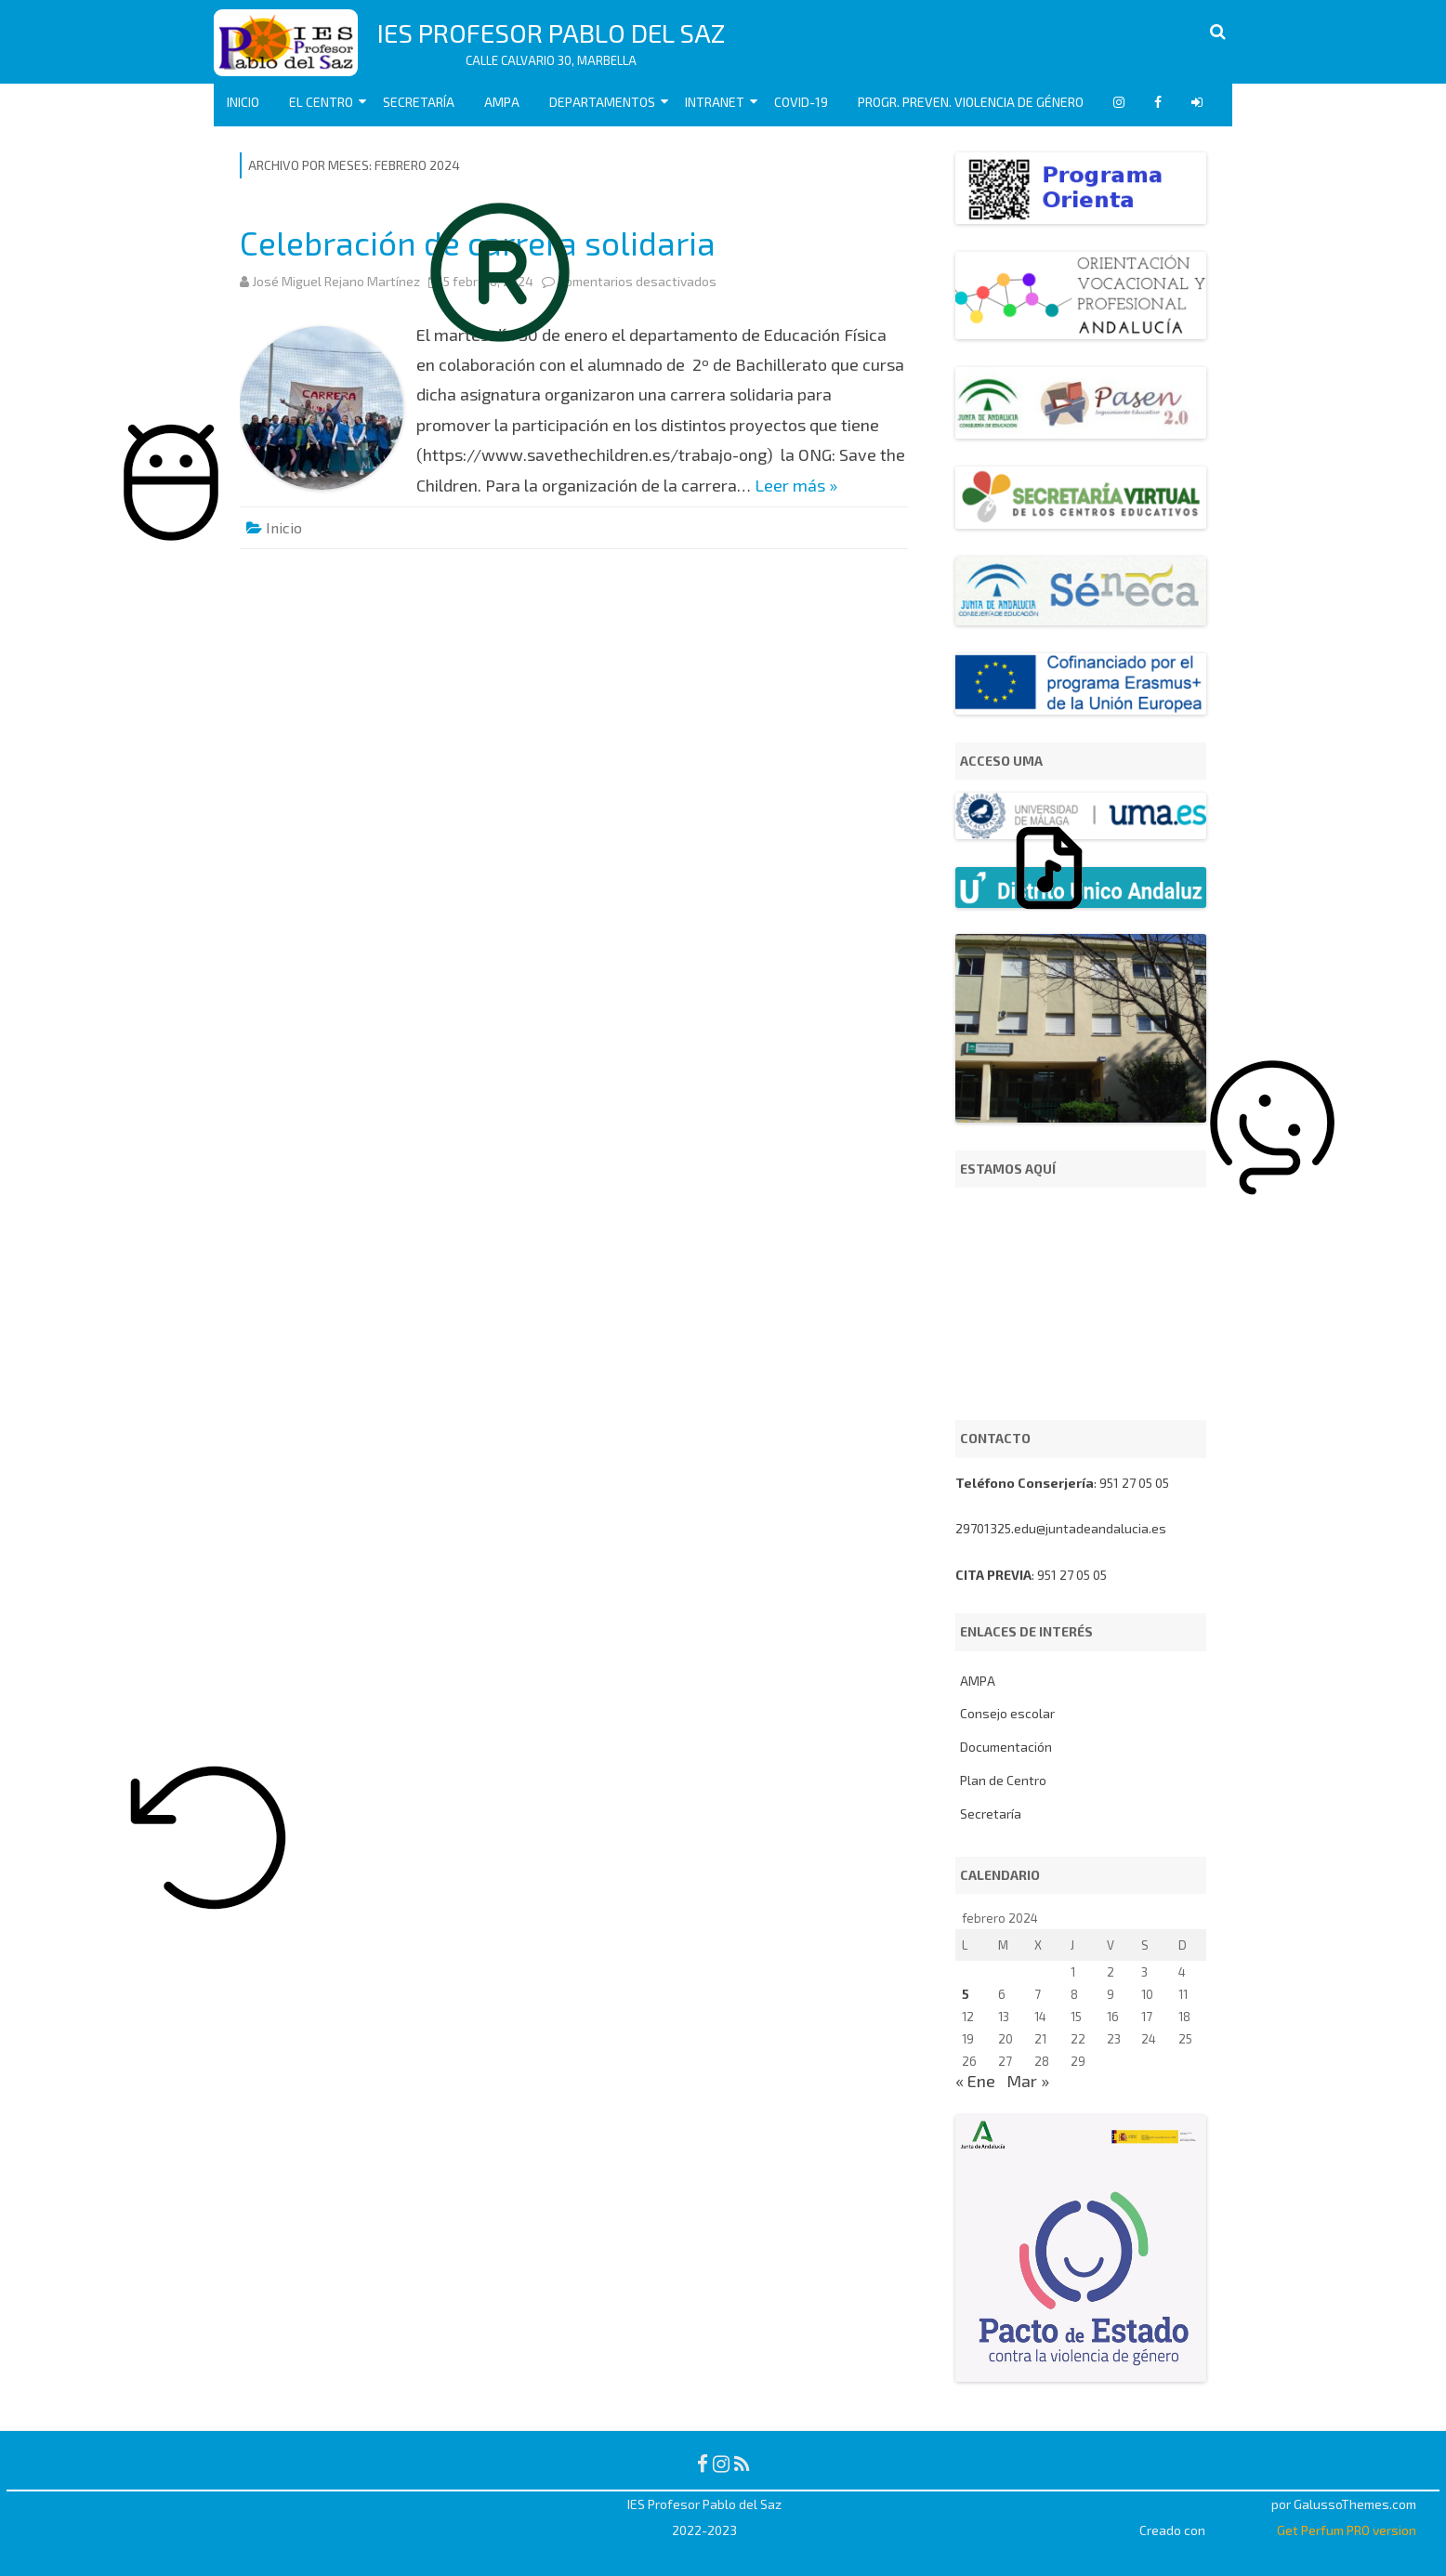  Describe the element at coordinates (1272, 1123) in the screenshot. I see `indicates something is overwhelmingly good or impressive` at that location.